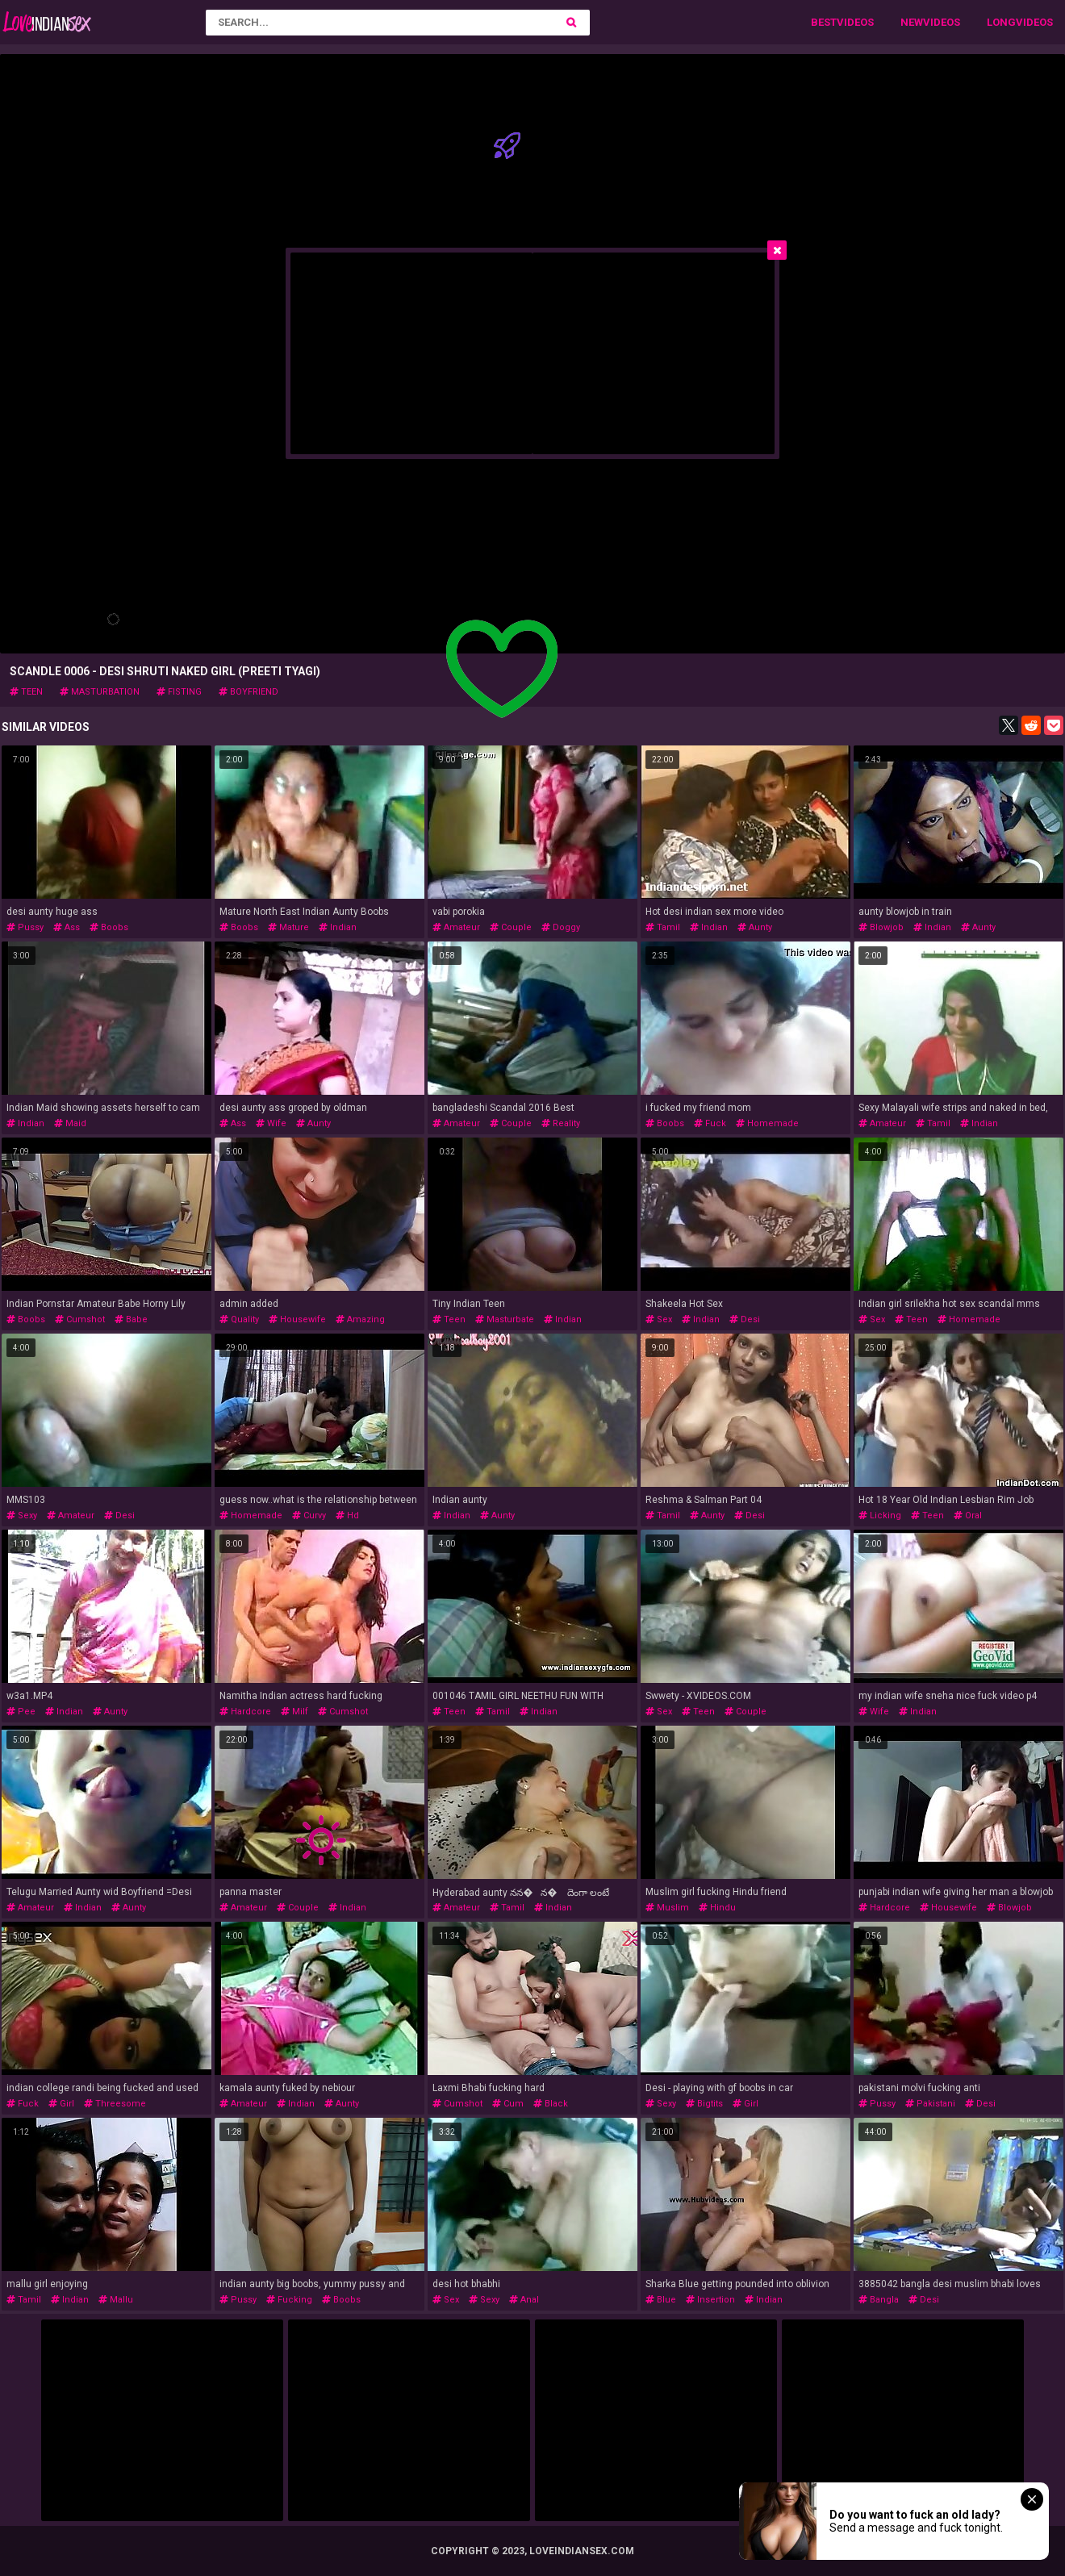  I want to click on like or favorite an item, so click(502, 669).